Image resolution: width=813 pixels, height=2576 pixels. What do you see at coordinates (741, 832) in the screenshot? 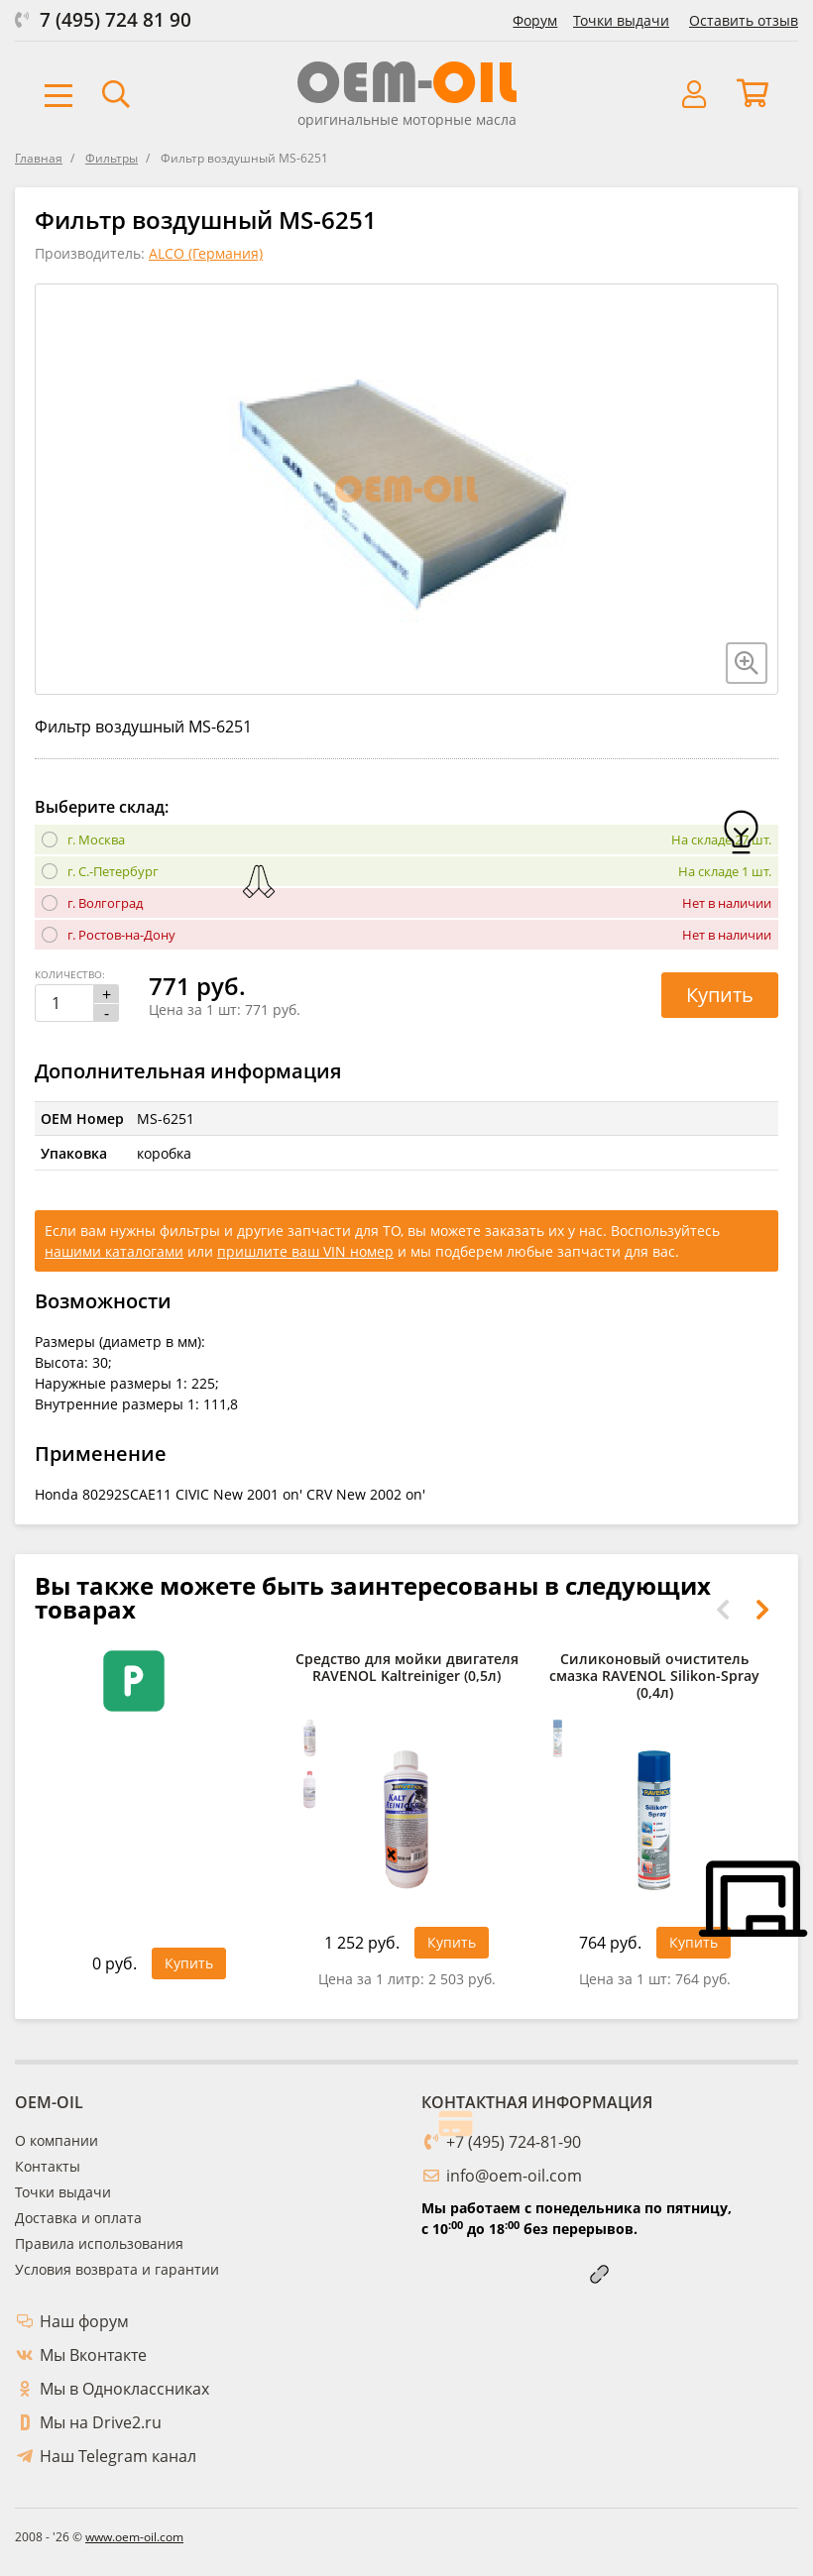
I see `toggle idea or suggestion feature` at bounding box center [741, 832].